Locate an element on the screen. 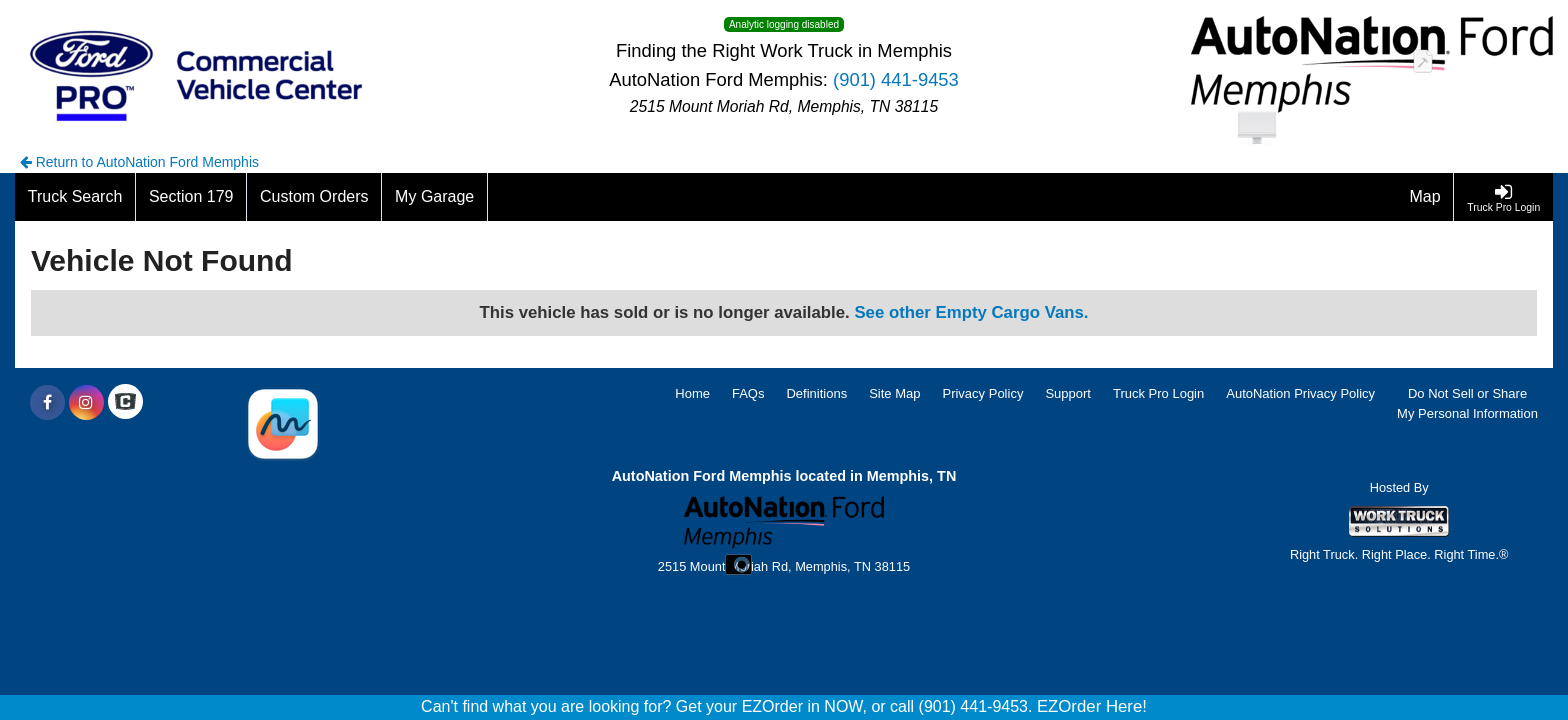 The height and width of the screenshot is (720, 1568). represents this mac in system preferences or network settings is located at coordinates (1257, 127).